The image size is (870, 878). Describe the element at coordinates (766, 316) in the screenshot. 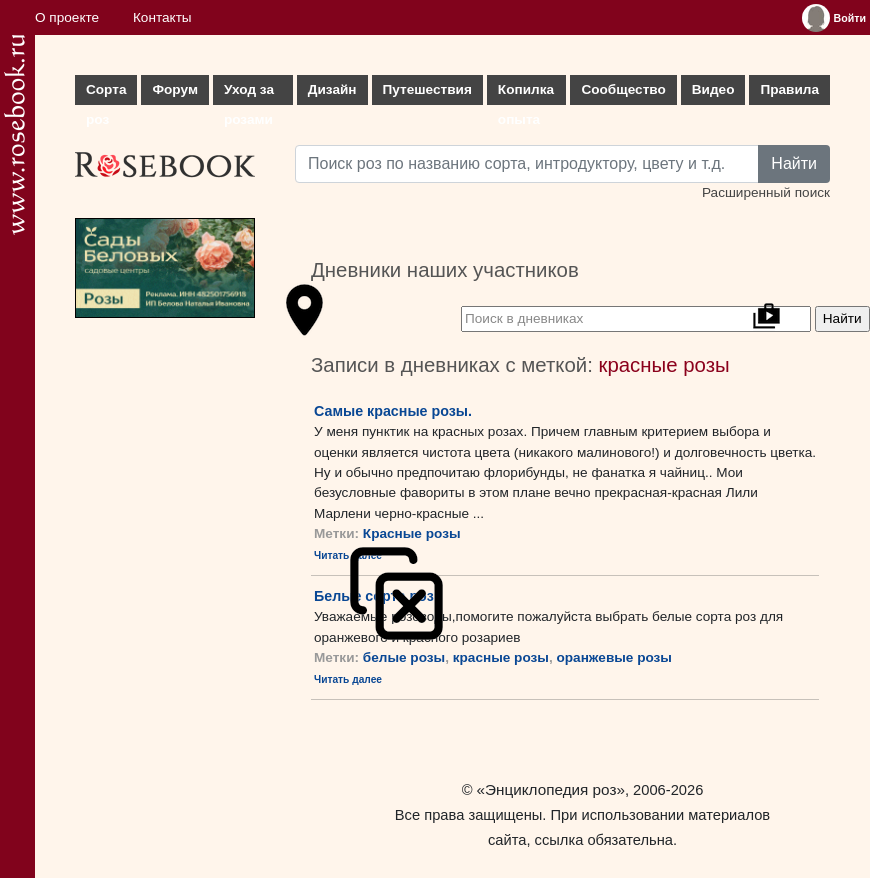

I see `access purchased video content` at that location.